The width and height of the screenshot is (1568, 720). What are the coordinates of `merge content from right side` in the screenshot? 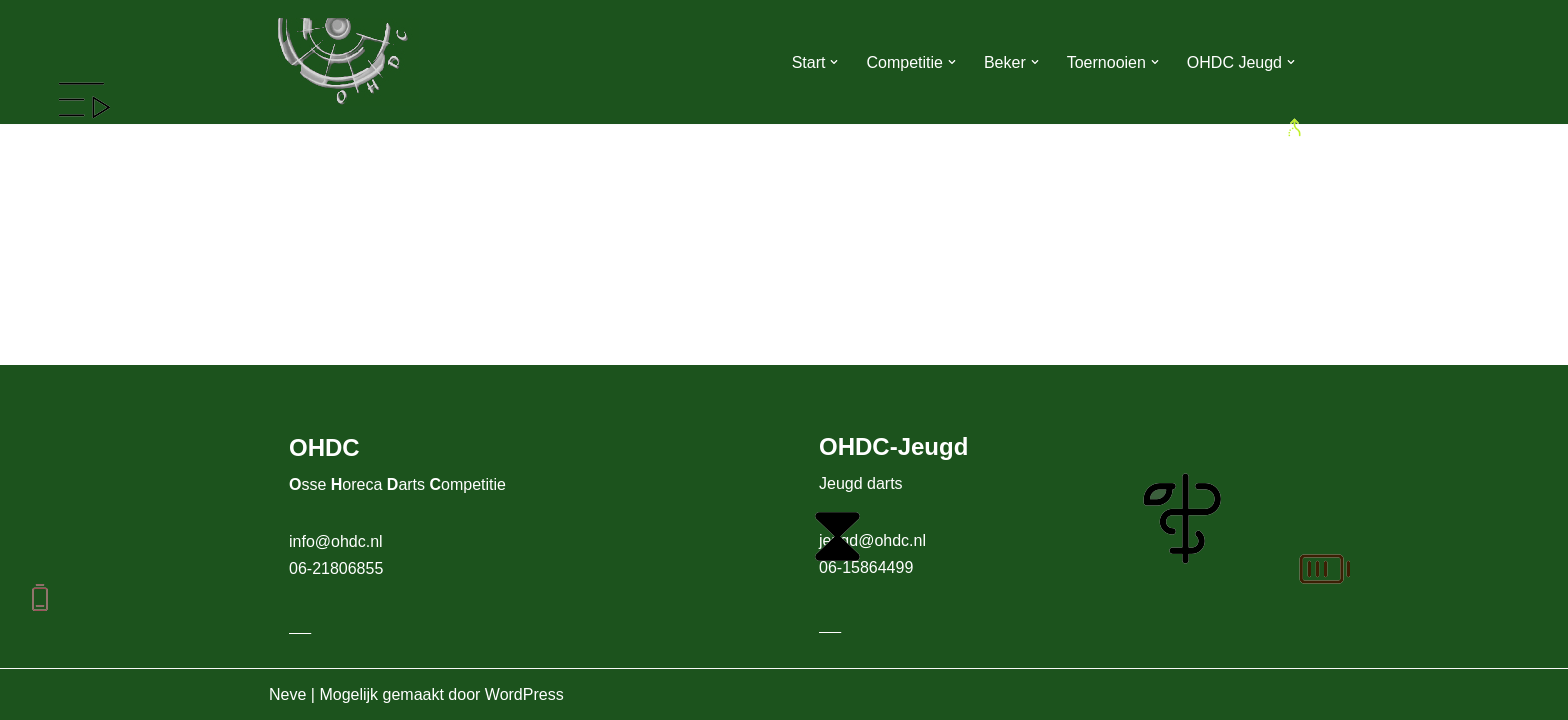 It's located at (1294, 127).